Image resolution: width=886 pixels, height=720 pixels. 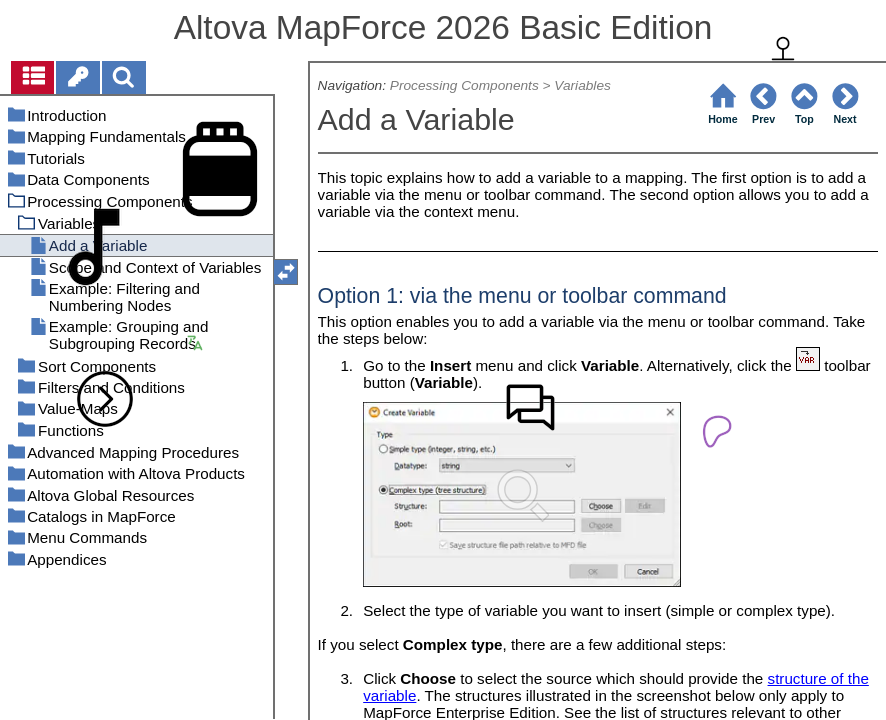 I want to click on mark a location on the map, so click(x=783, y=49).